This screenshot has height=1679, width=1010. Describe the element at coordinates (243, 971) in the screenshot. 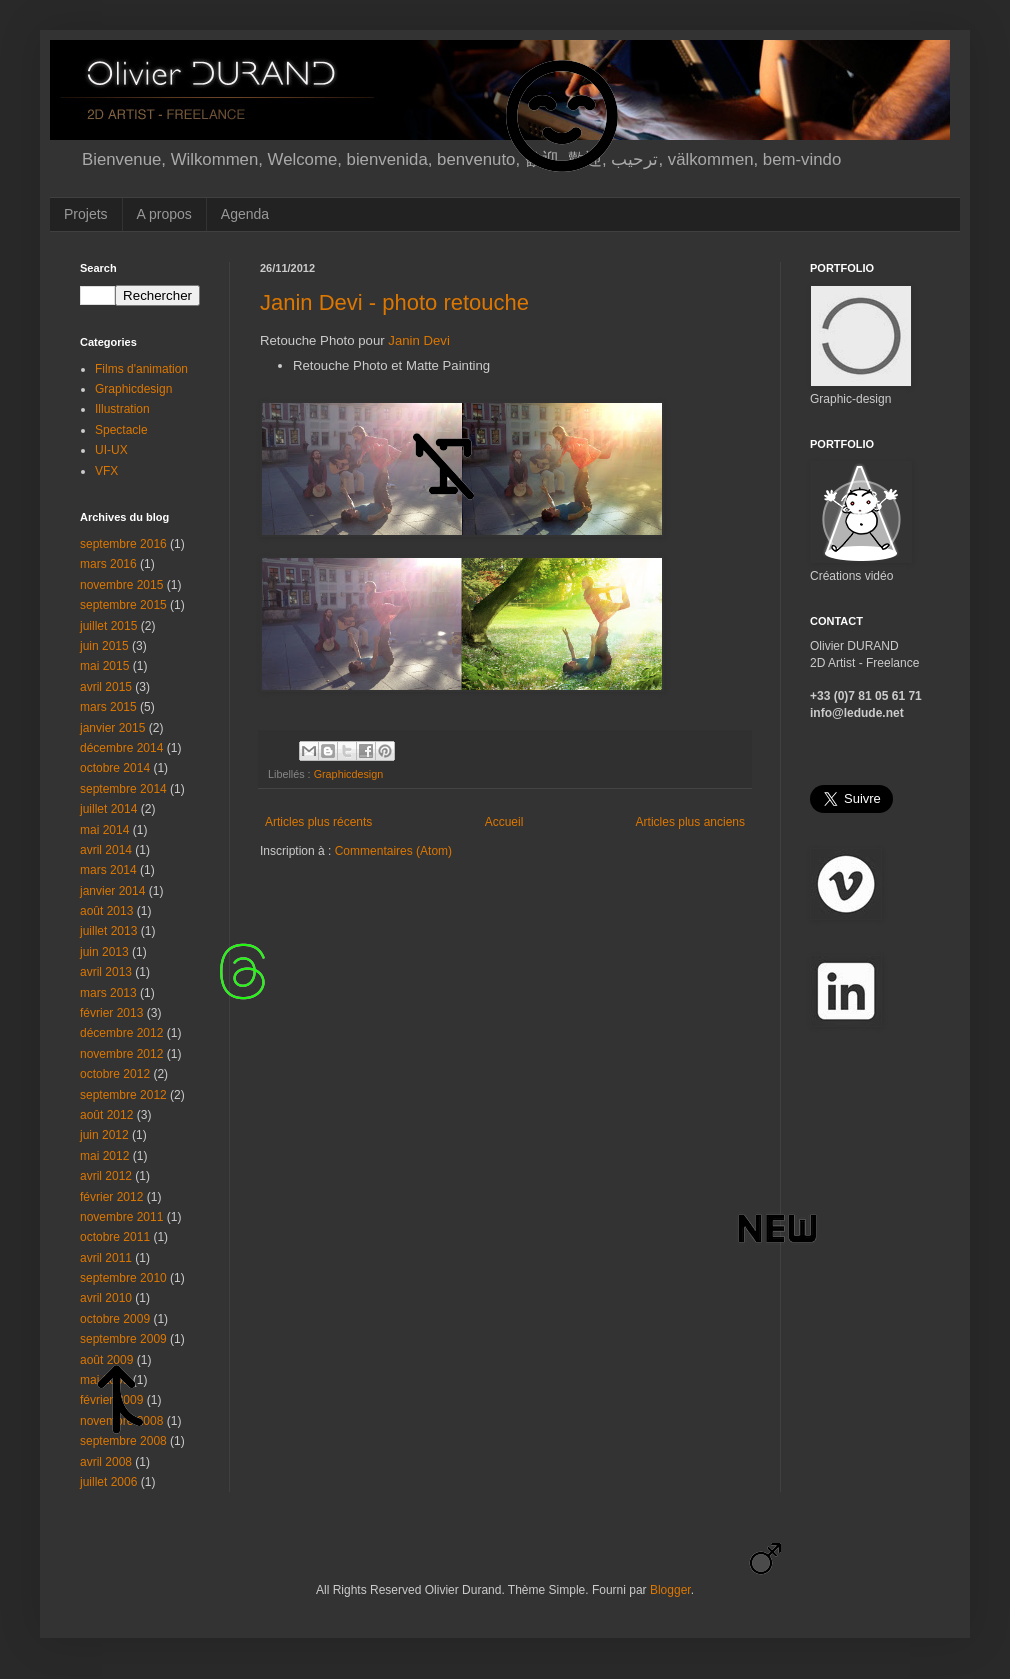

I see `open the Threads app` at that location.